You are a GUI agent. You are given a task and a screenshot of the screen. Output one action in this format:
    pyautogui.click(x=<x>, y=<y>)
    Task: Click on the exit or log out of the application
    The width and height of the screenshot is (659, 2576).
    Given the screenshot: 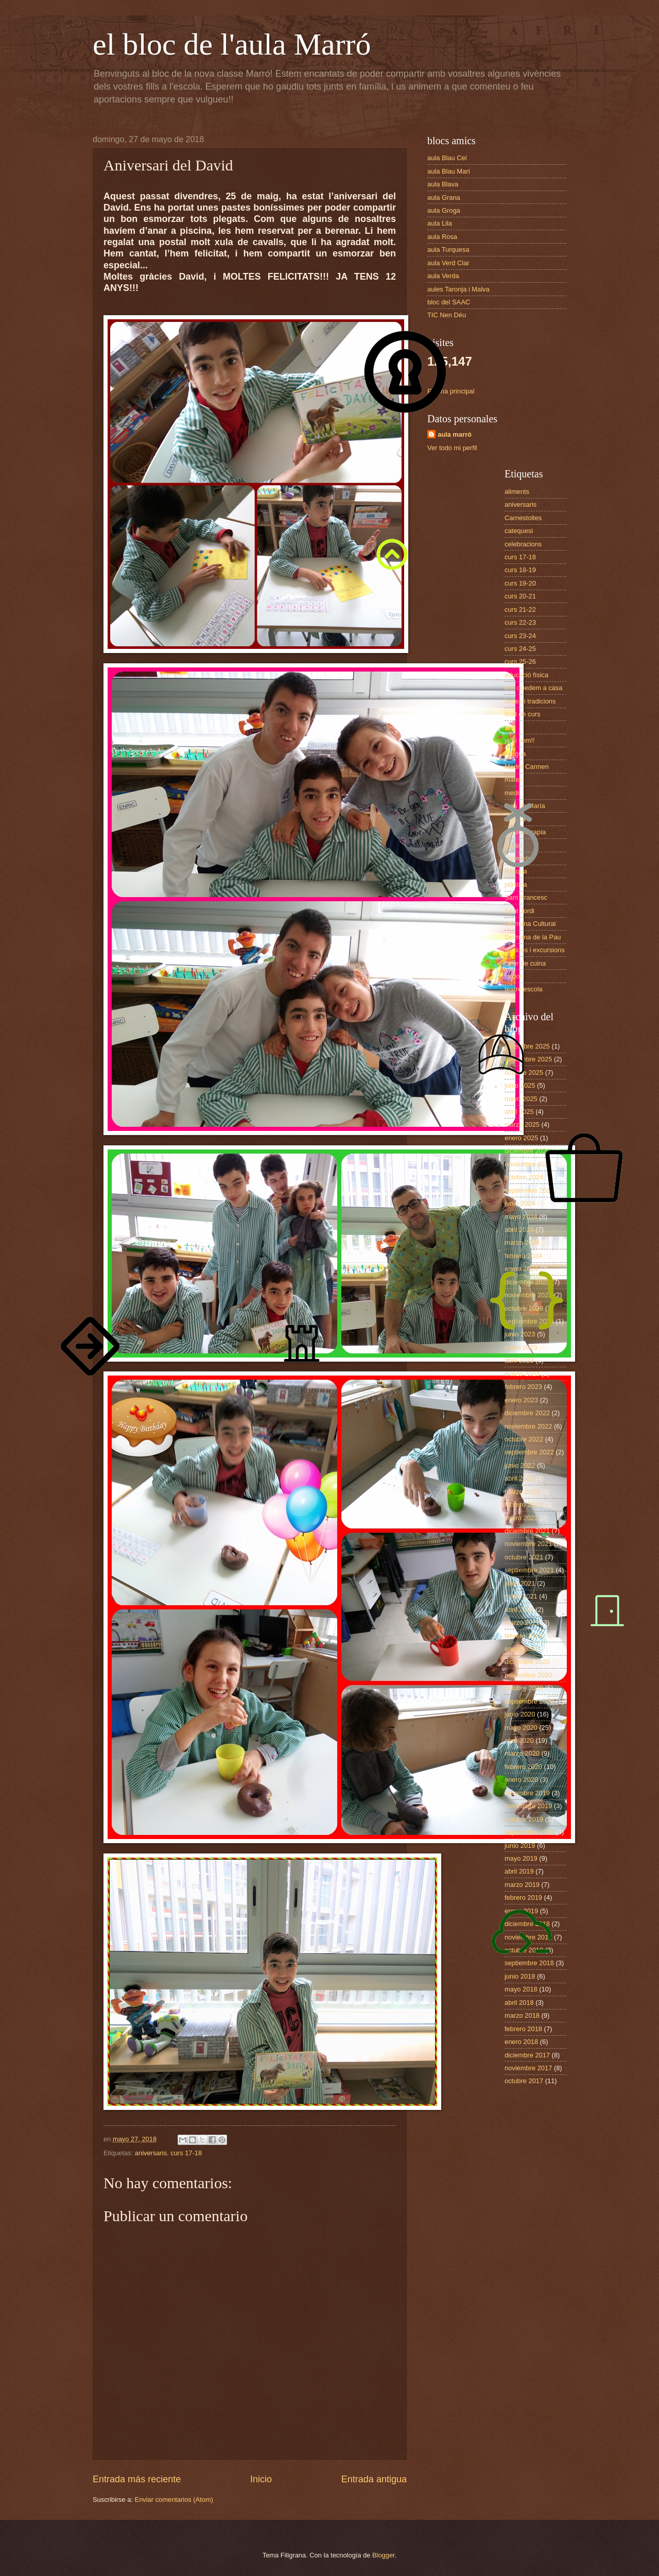 What is the action you would take?
    pyautogui.click(x=607, y=1610)
    